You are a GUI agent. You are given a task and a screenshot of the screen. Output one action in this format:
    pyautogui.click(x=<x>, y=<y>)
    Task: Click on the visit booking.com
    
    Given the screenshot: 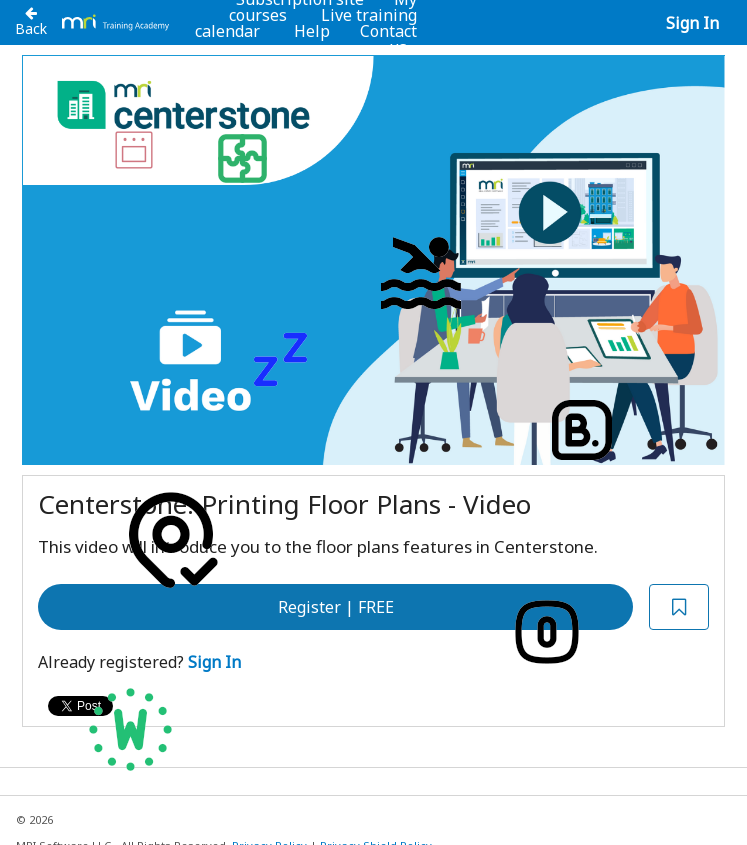 What is the action you would take?
    pyautogui.click(x=582, y=430)
    